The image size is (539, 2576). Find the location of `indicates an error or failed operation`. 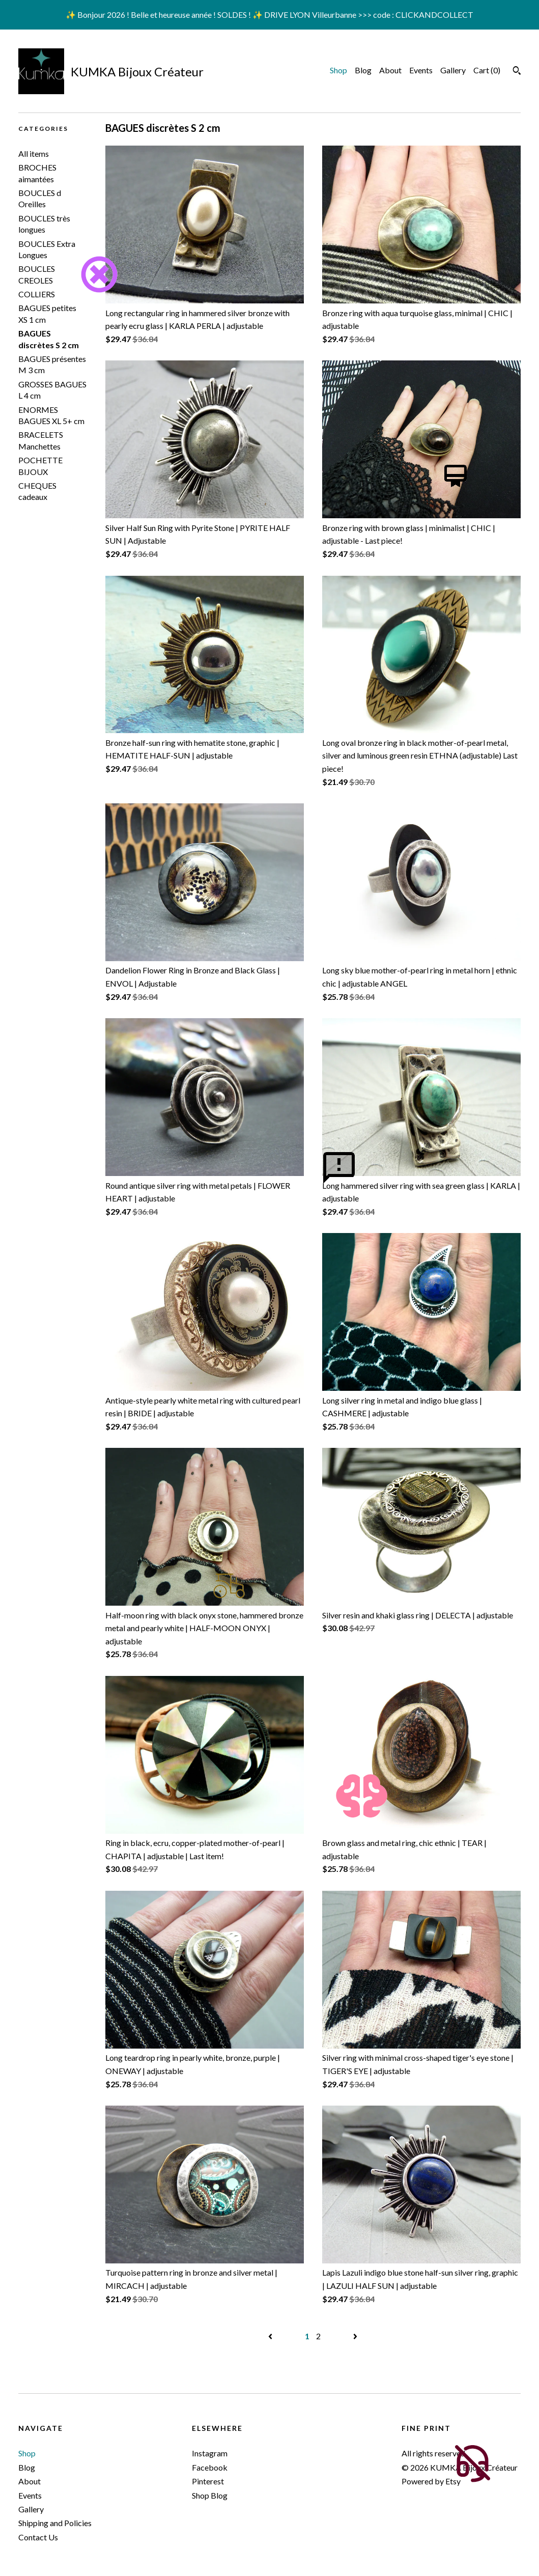

indicates an error or failed operation is located at coordinates (99, 274).